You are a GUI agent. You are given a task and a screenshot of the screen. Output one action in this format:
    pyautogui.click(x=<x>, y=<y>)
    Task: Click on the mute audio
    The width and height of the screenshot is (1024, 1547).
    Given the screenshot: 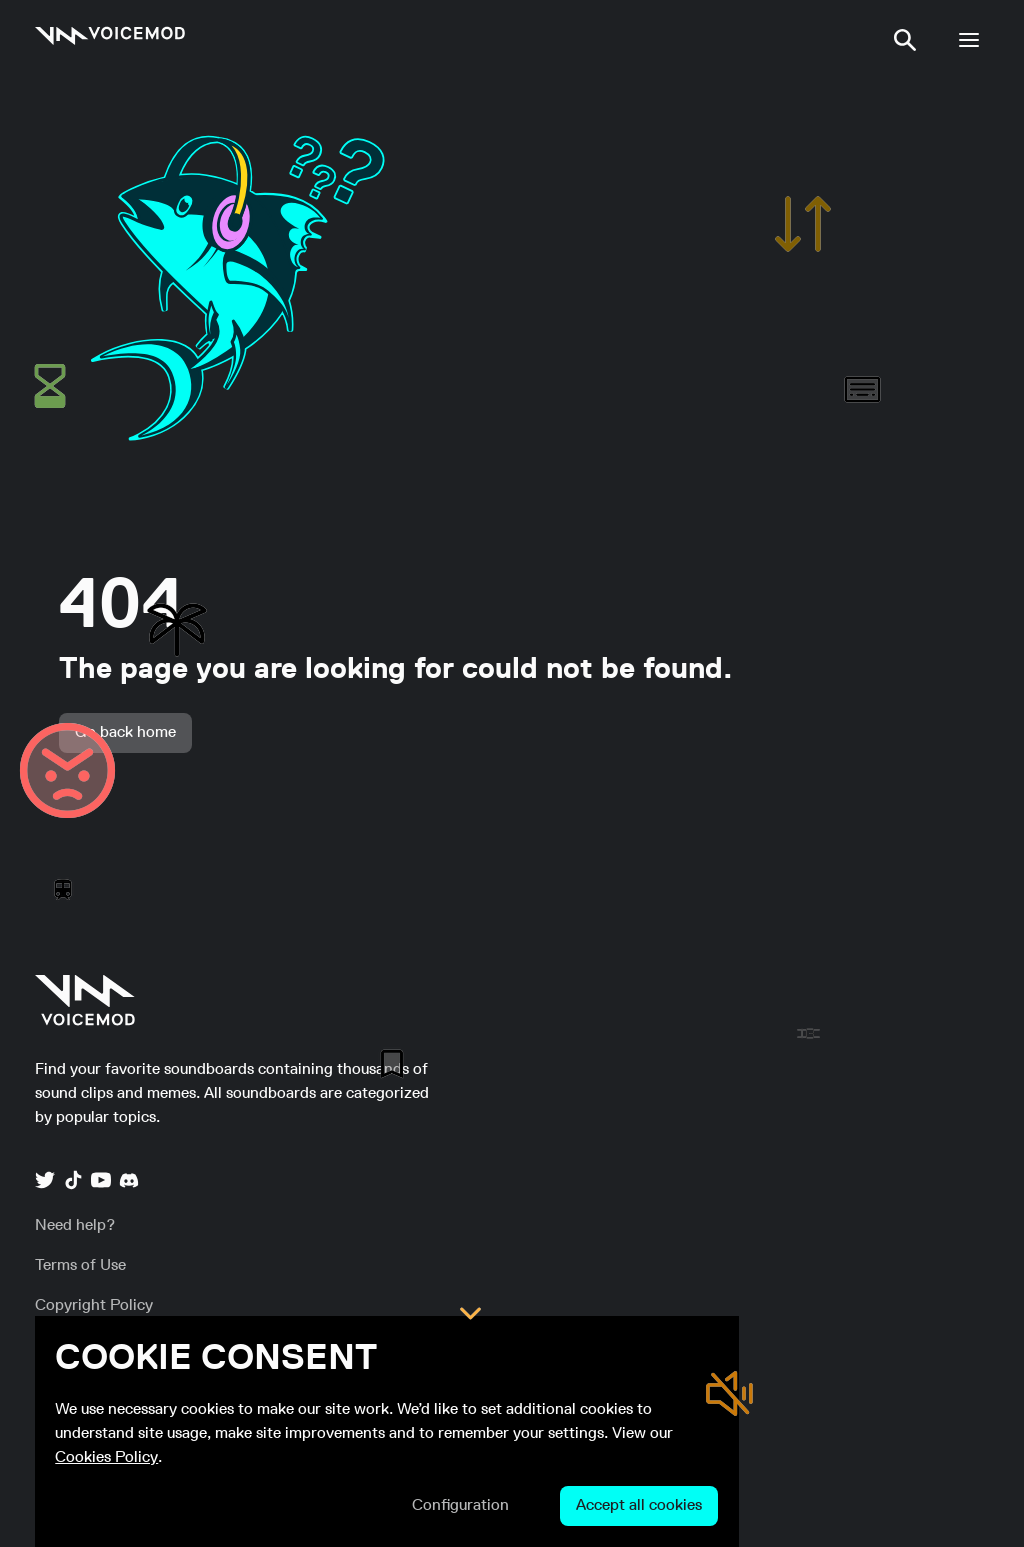 What is the action you would take?
    pyautogui.click(x=728, y=1393)
    